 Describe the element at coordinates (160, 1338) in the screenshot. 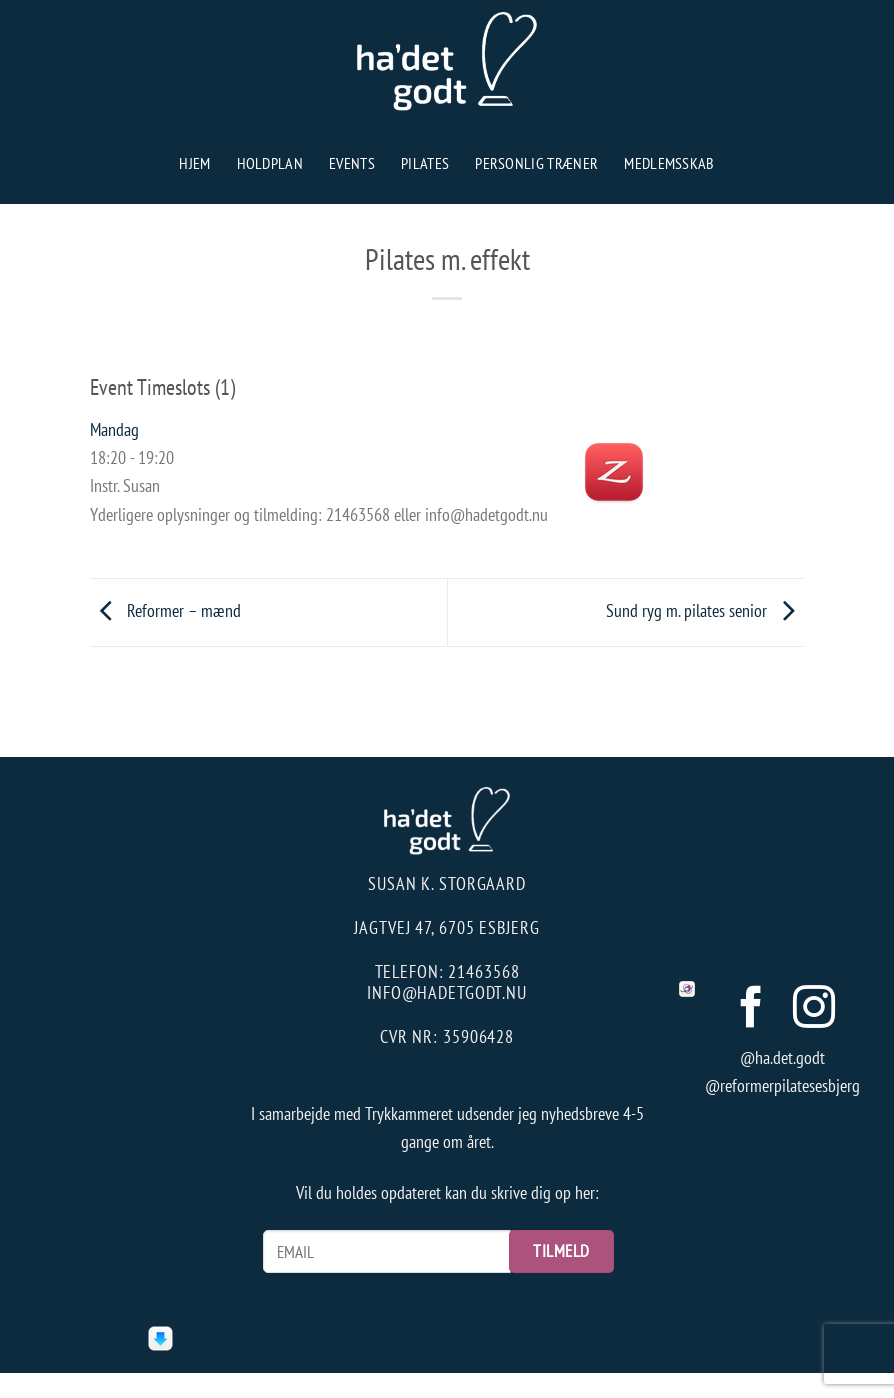

I see `open kget download manager` at that location.